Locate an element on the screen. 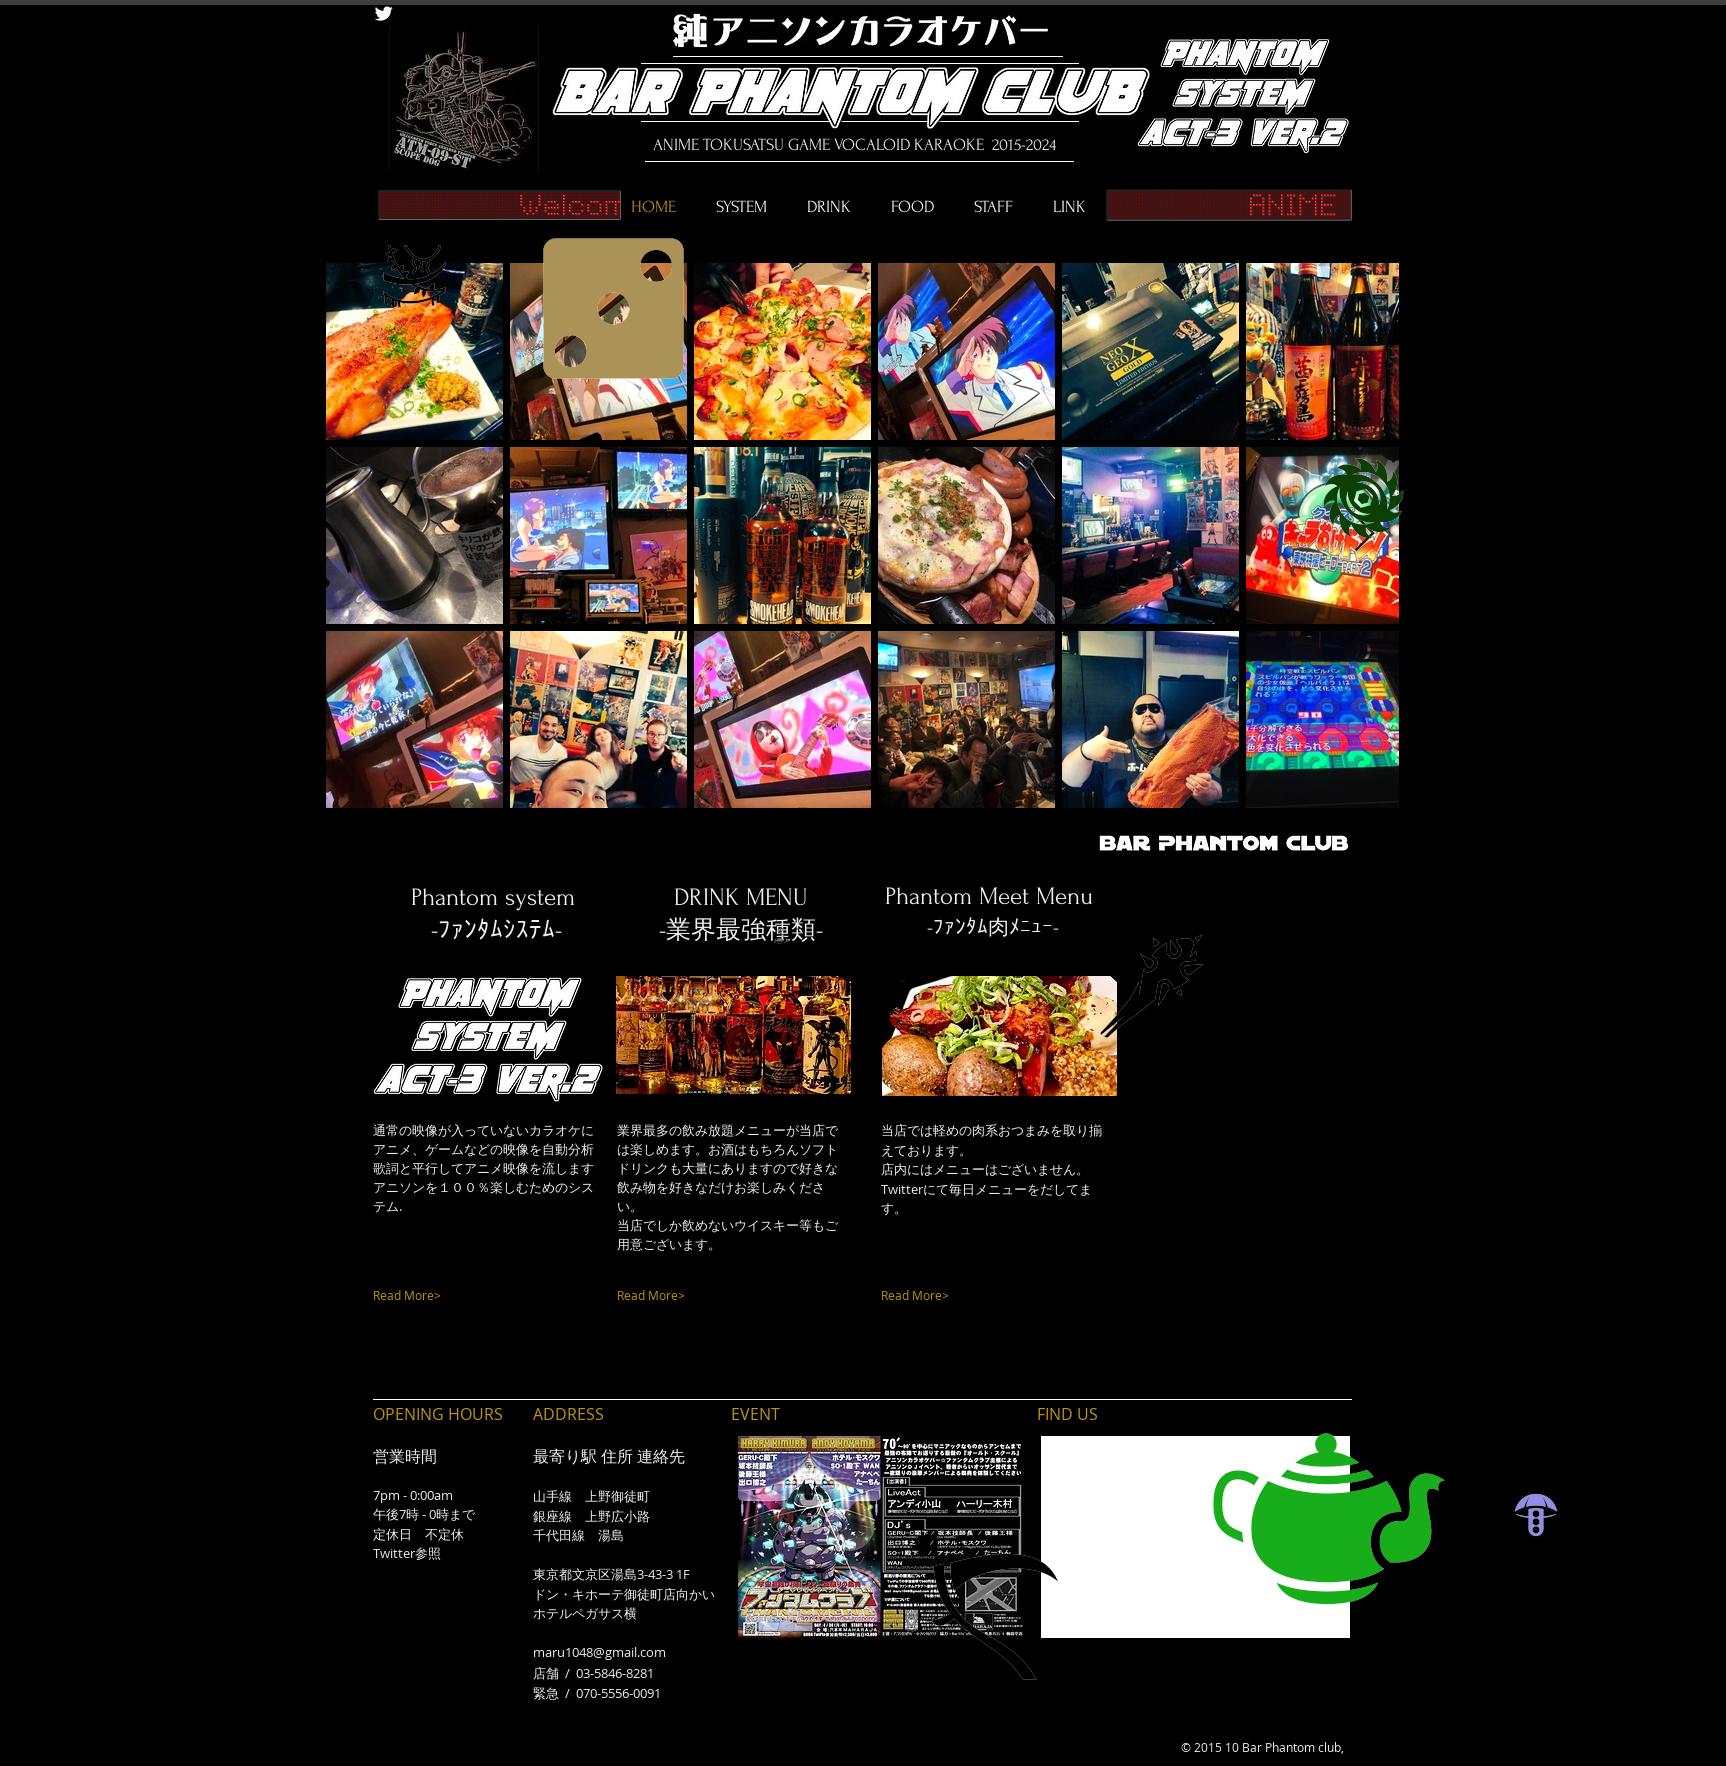 The image size is (1726, 1766). cobra or snake character icon in a game interface is located at coordinates (781, 935).